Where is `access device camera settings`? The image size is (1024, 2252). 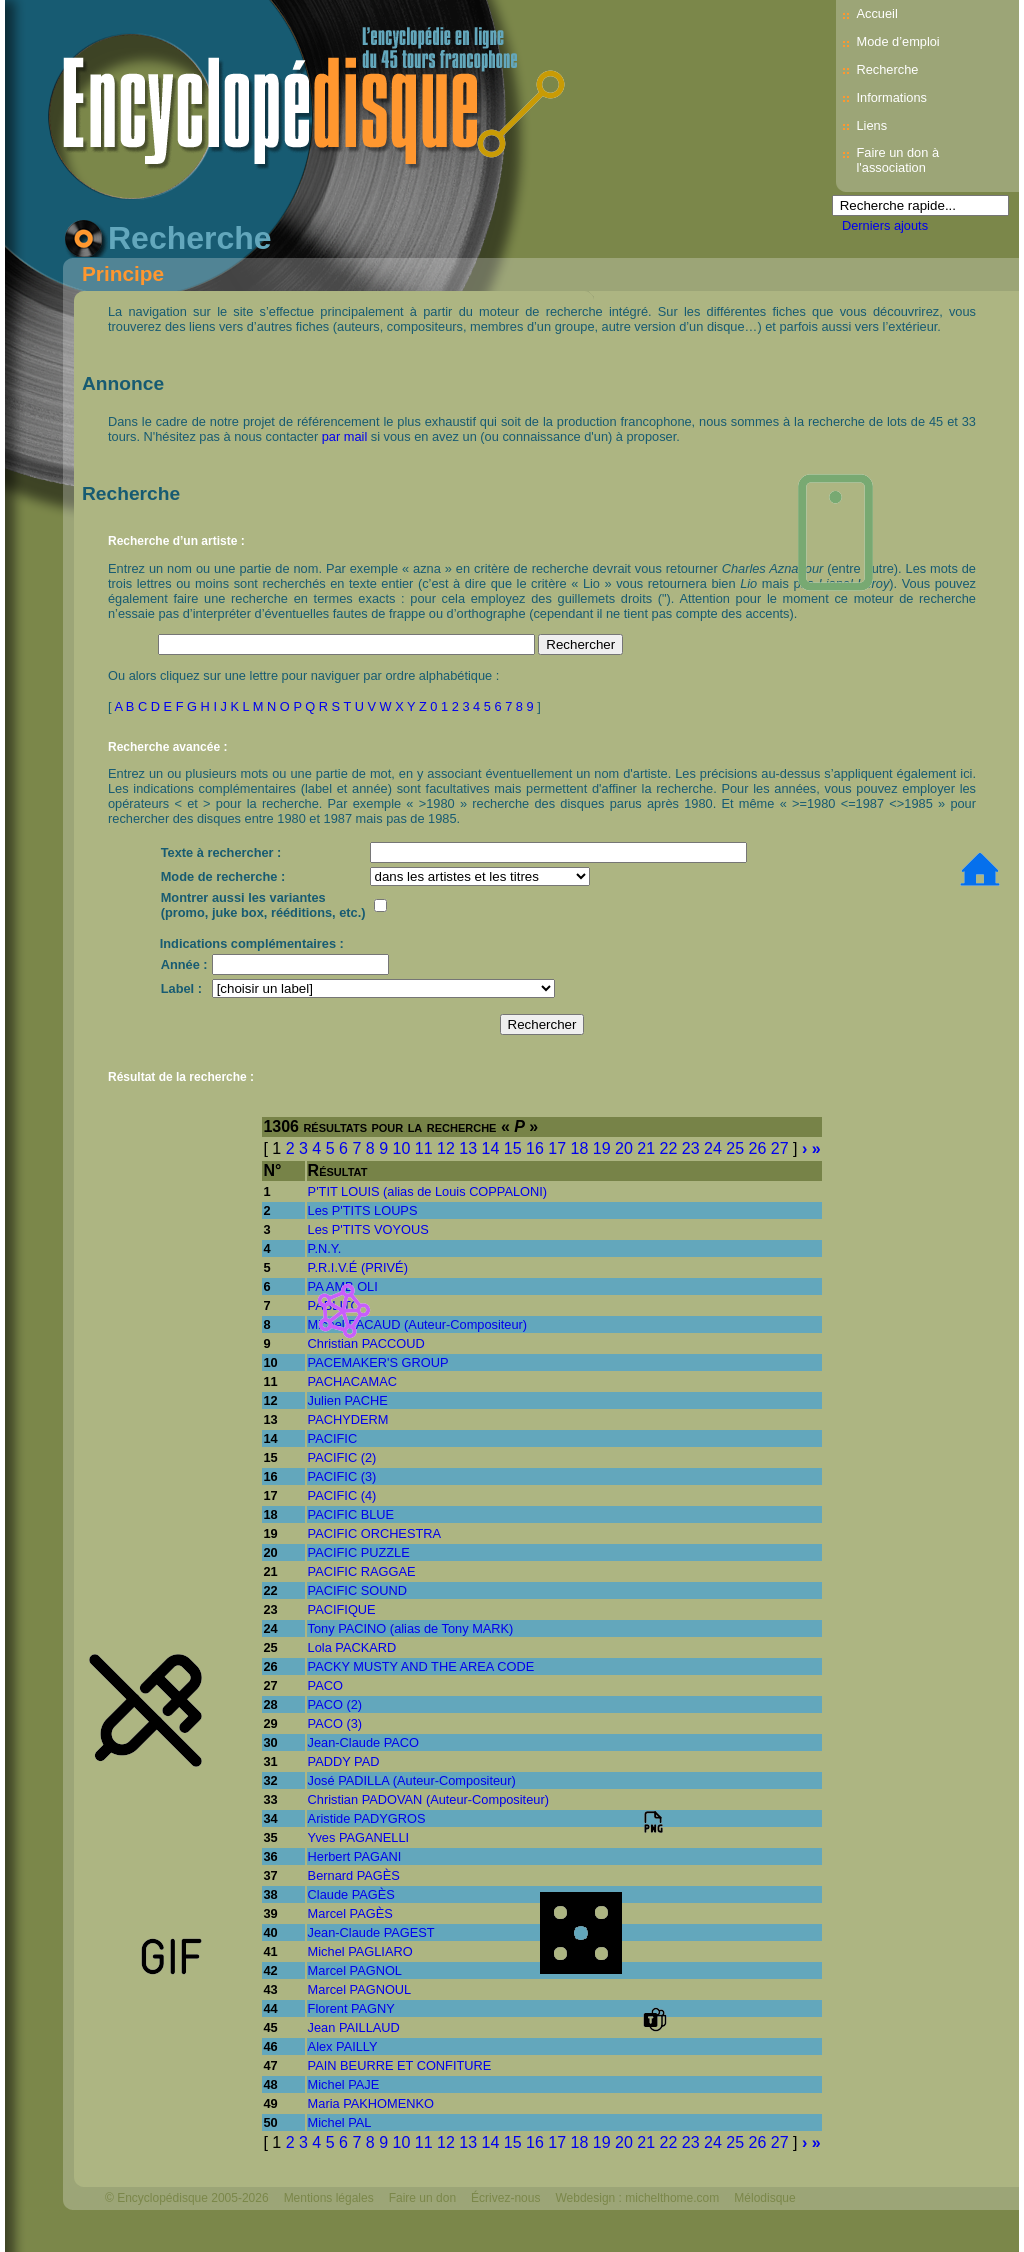 access device camera settings is located at coordinates (835, 532).